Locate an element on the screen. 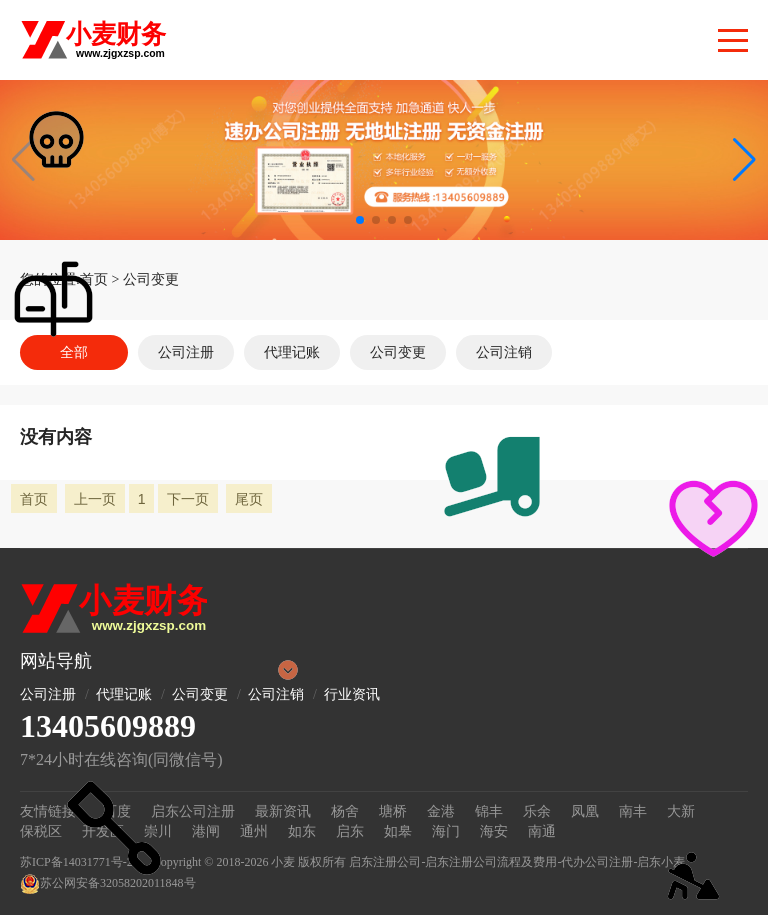  indicates danger or fatal error is located at coordinates (56, 140).